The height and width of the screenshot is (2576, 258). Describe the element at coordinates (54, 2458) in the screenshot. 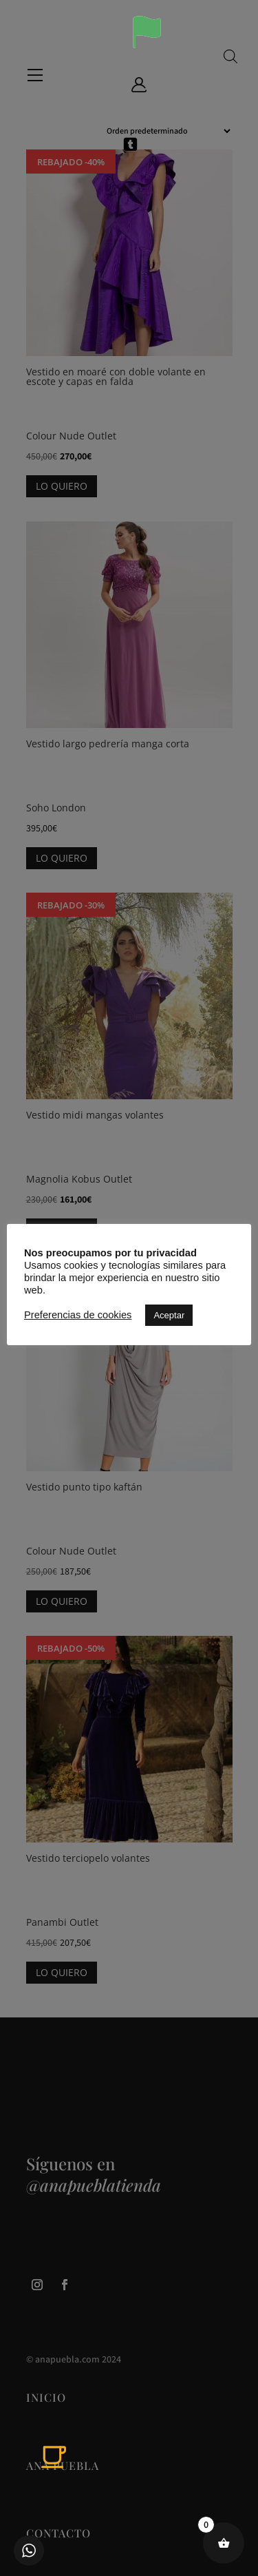

I see `find nearby coffee shops or cafes` at that location.